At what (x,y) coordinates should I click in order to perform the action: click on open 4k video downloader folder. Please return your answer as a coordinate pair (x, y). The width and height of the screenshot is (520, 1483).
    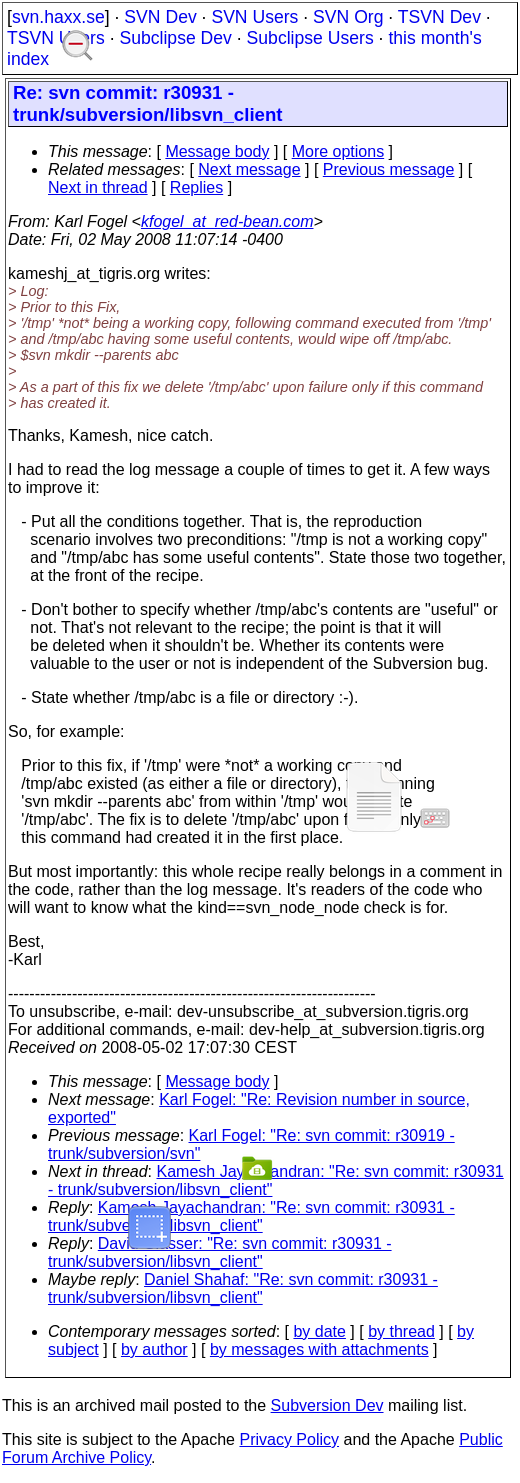
    Looking at the image, I should click on (257, 1169).